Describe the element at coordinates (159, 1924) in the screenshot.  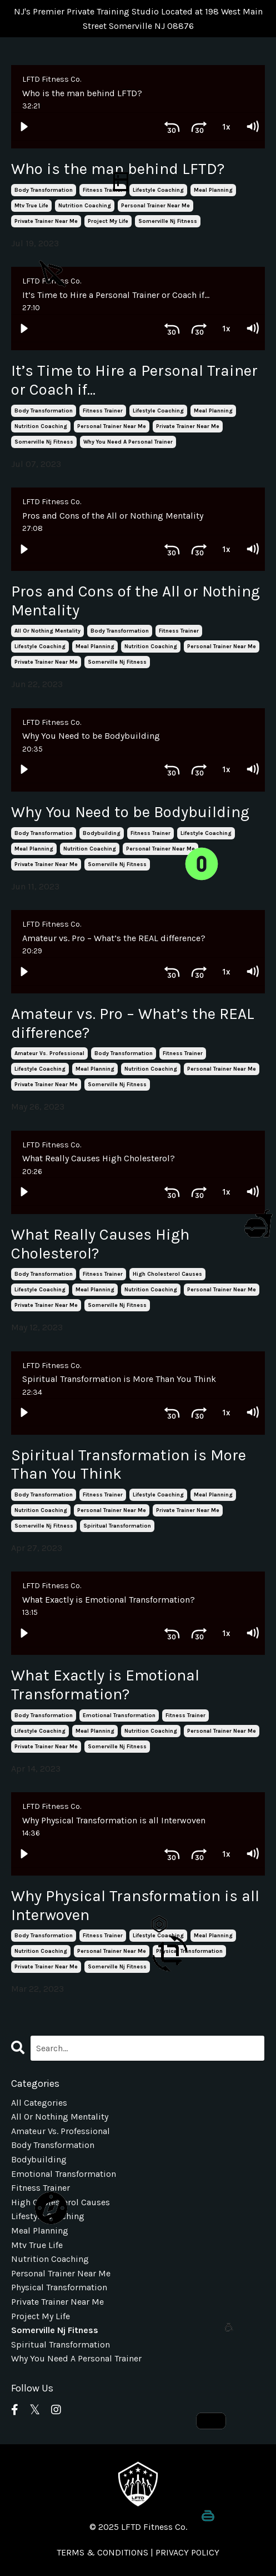
I see `access assembly or component management` at that location.